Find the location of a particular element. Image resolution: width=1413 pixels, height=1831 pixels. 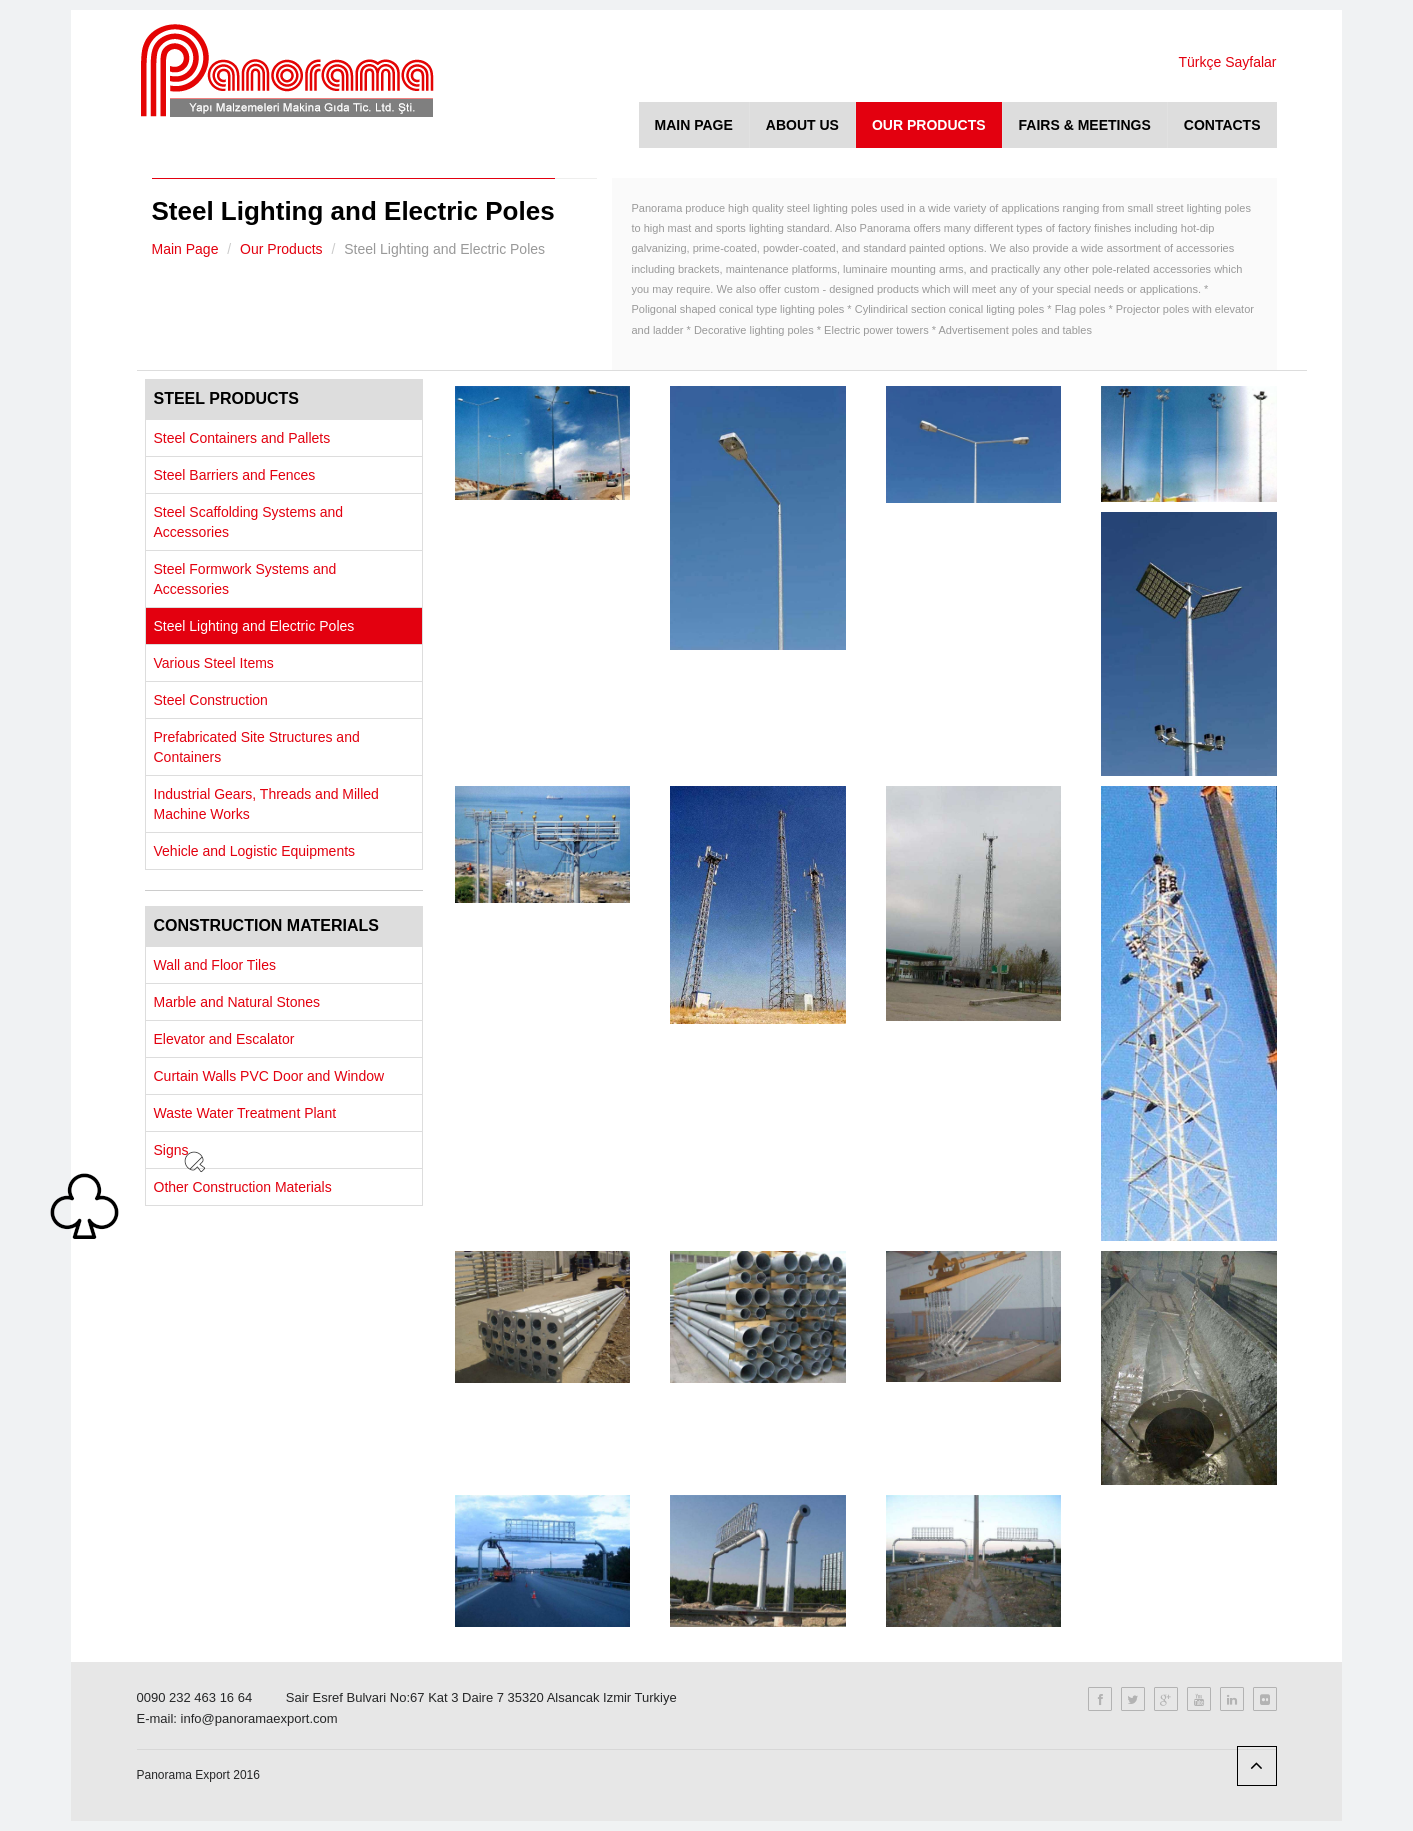

indicates clubs suit in a card game is located at coordinates (84, 1207).